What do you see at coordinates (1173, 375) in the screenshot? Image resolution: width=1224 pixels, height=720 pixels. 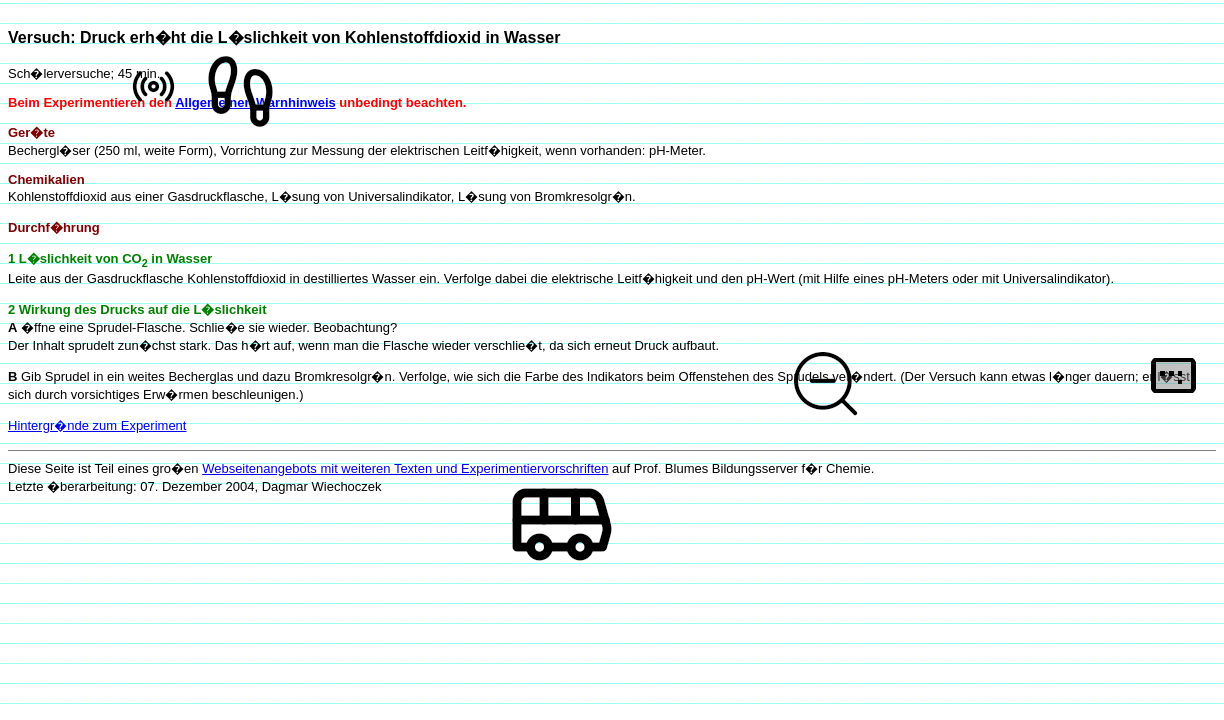 I see `adjust image aspect ratio settings` at bounding box center [1173, 375].